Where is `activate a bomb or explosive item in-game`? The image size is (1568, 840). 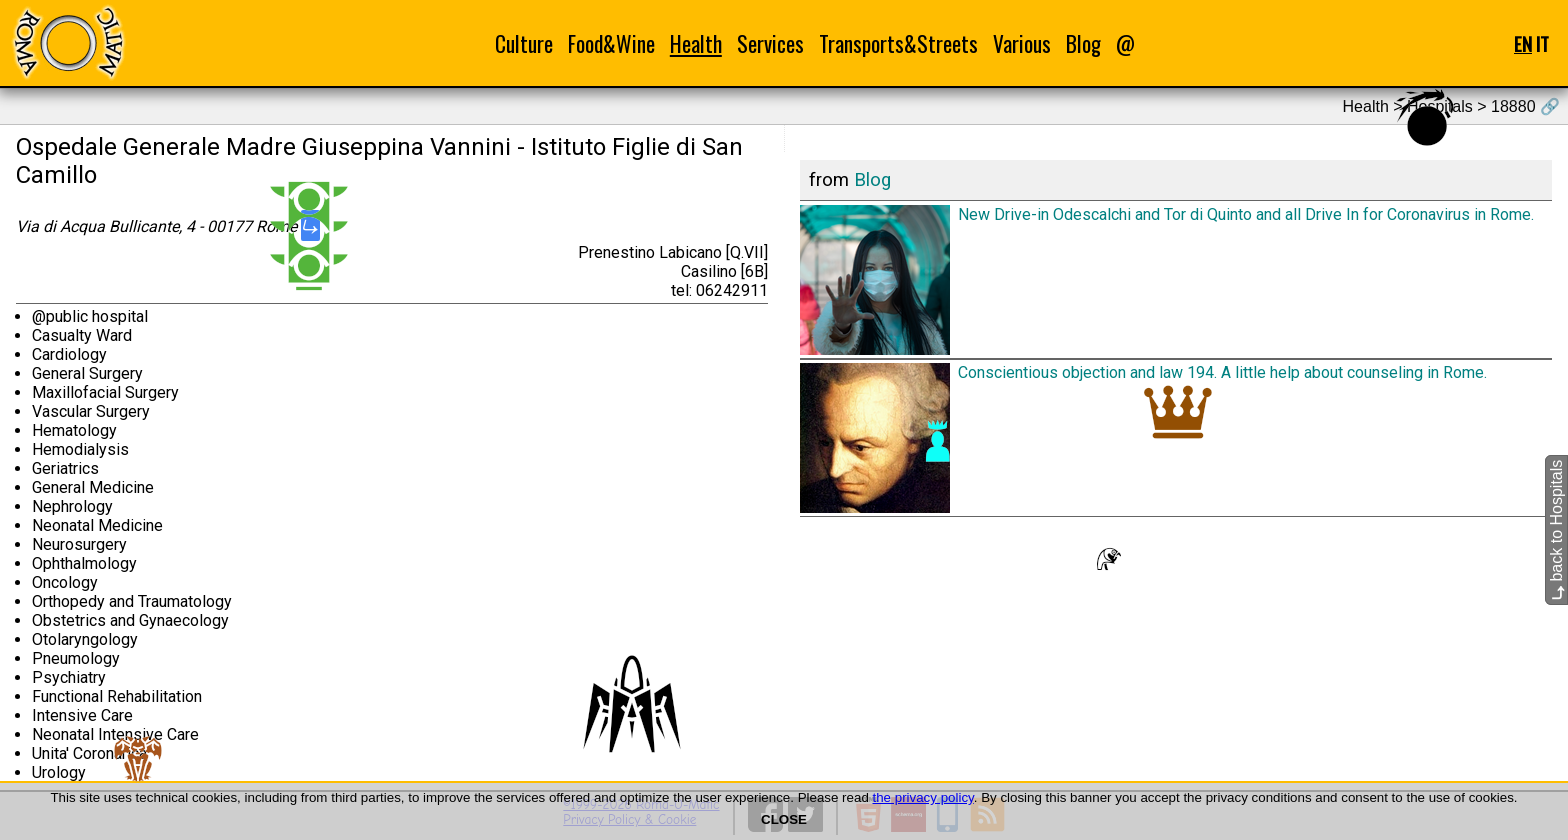
activate a bomb or explosive item in-game is located at coordinates (1425, 117).